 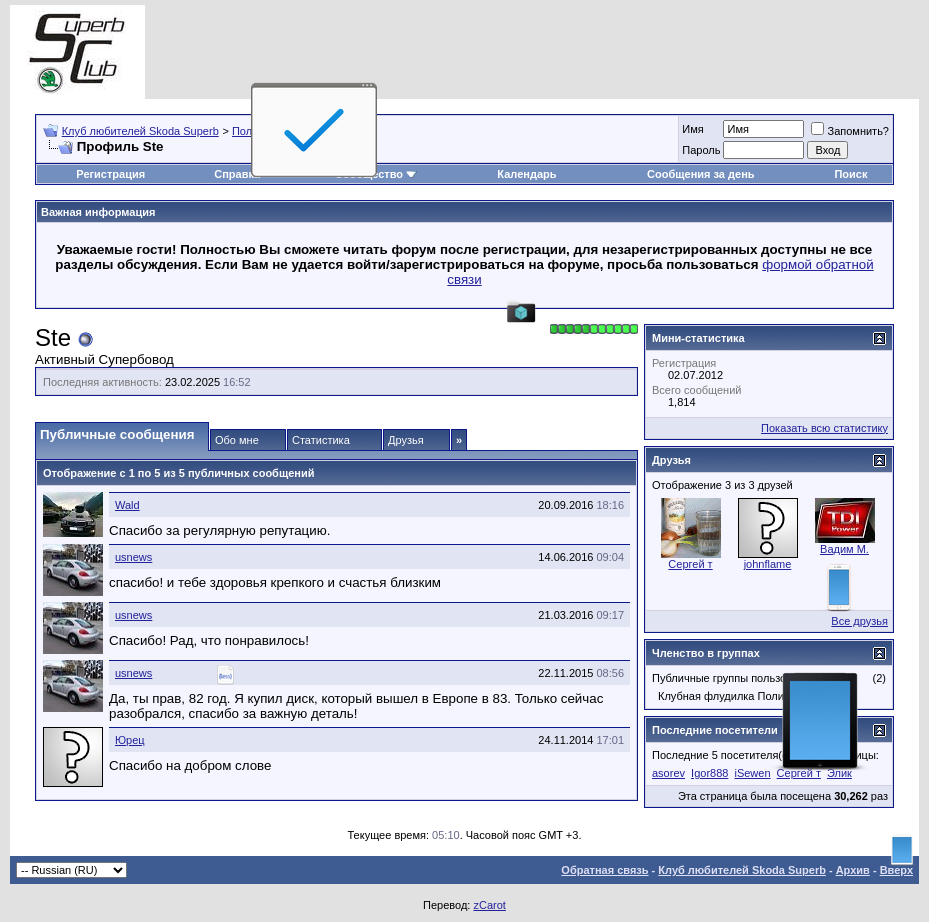 What do you see at coordinates (225, 674) in the screenshot?
I see `a LESS stylesheet file` at bounding box center [225, 674].